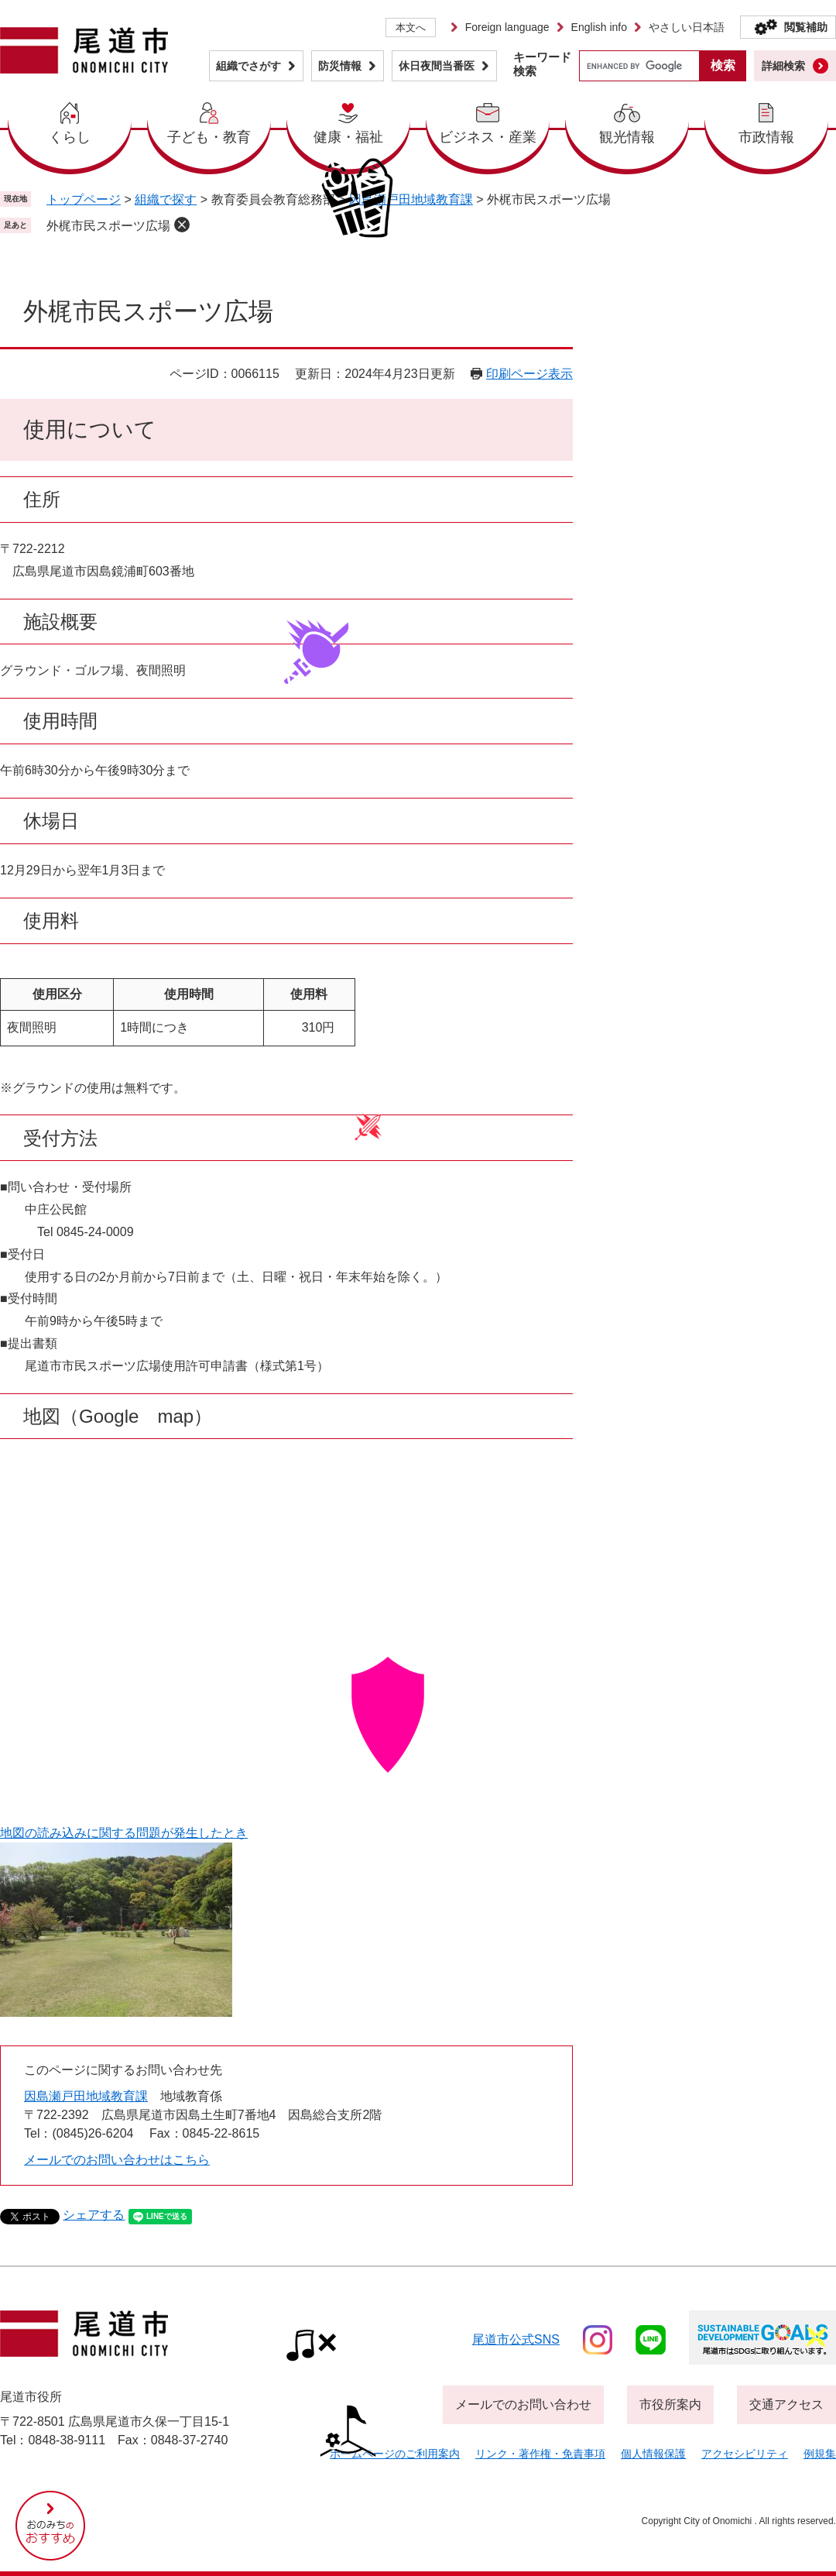 The image size is (836, 2576). I want to click on mute music or audio, so click(312, 2342).